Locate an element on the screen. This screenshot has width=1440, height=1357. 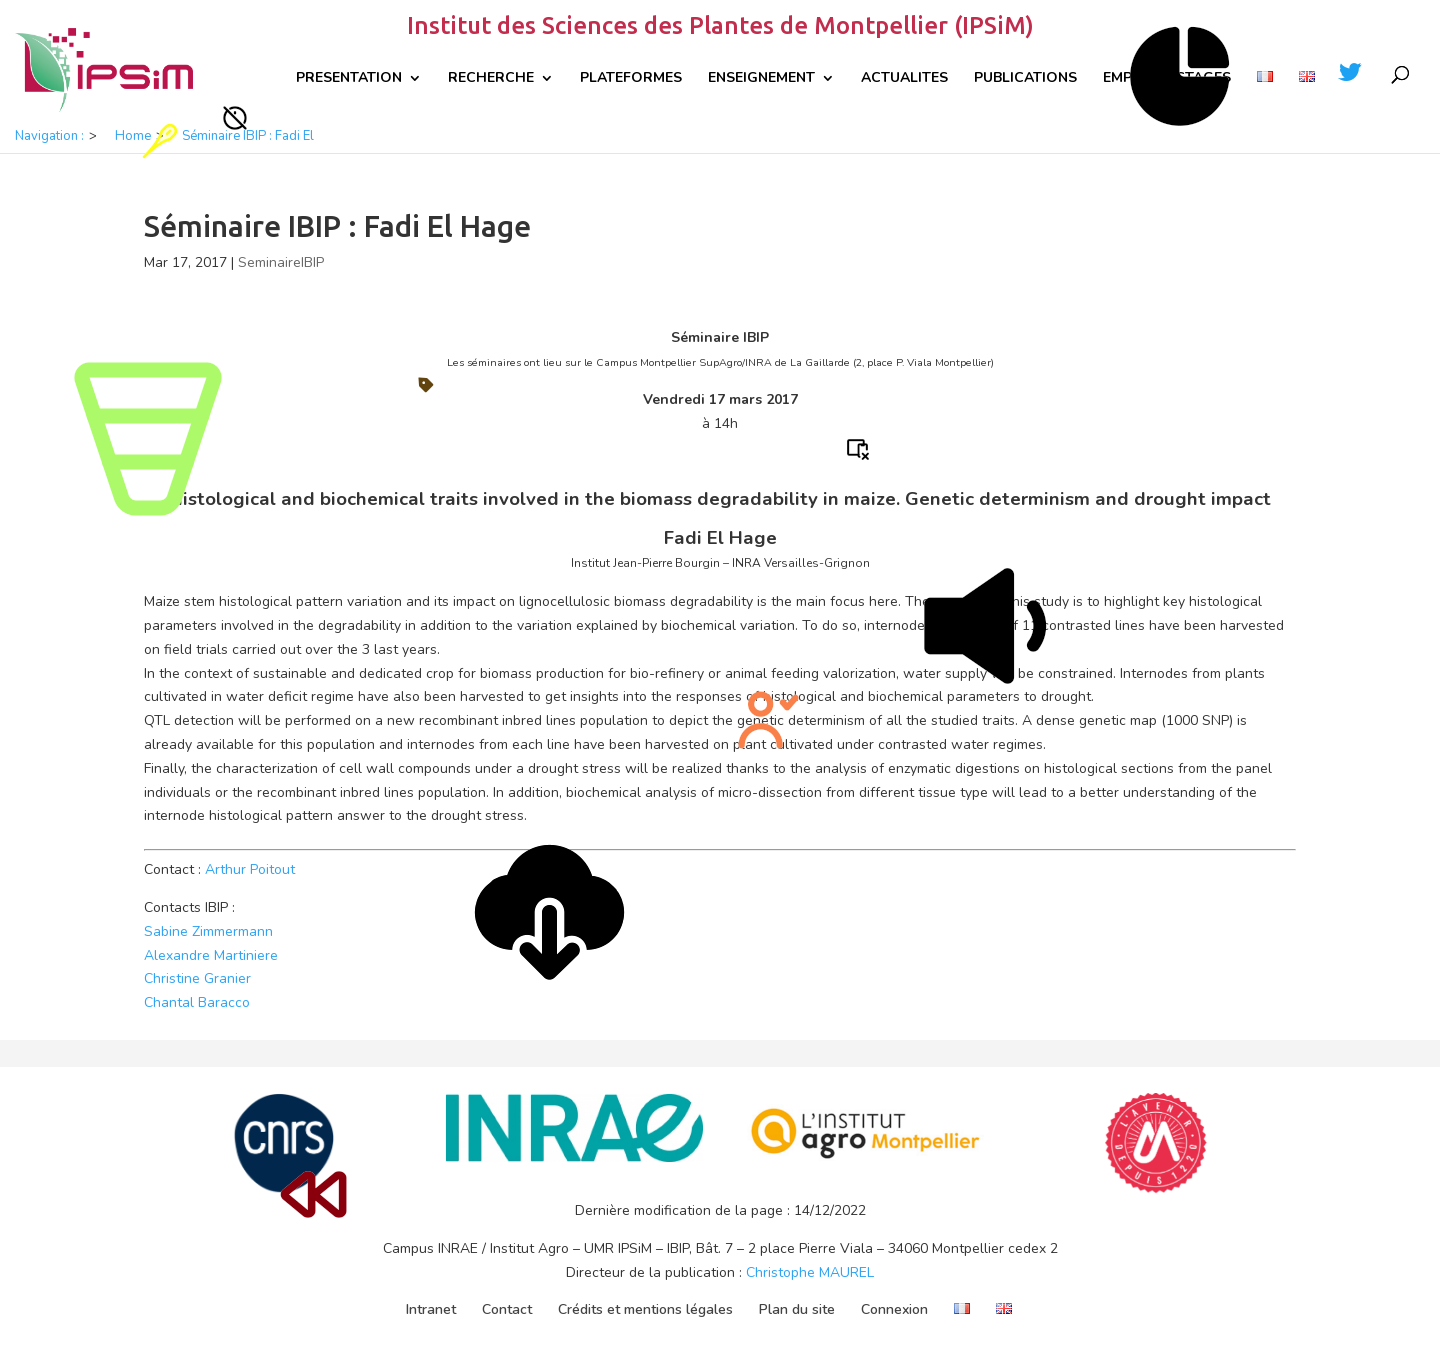
view tags or labels is located at coordinates (425, 384).